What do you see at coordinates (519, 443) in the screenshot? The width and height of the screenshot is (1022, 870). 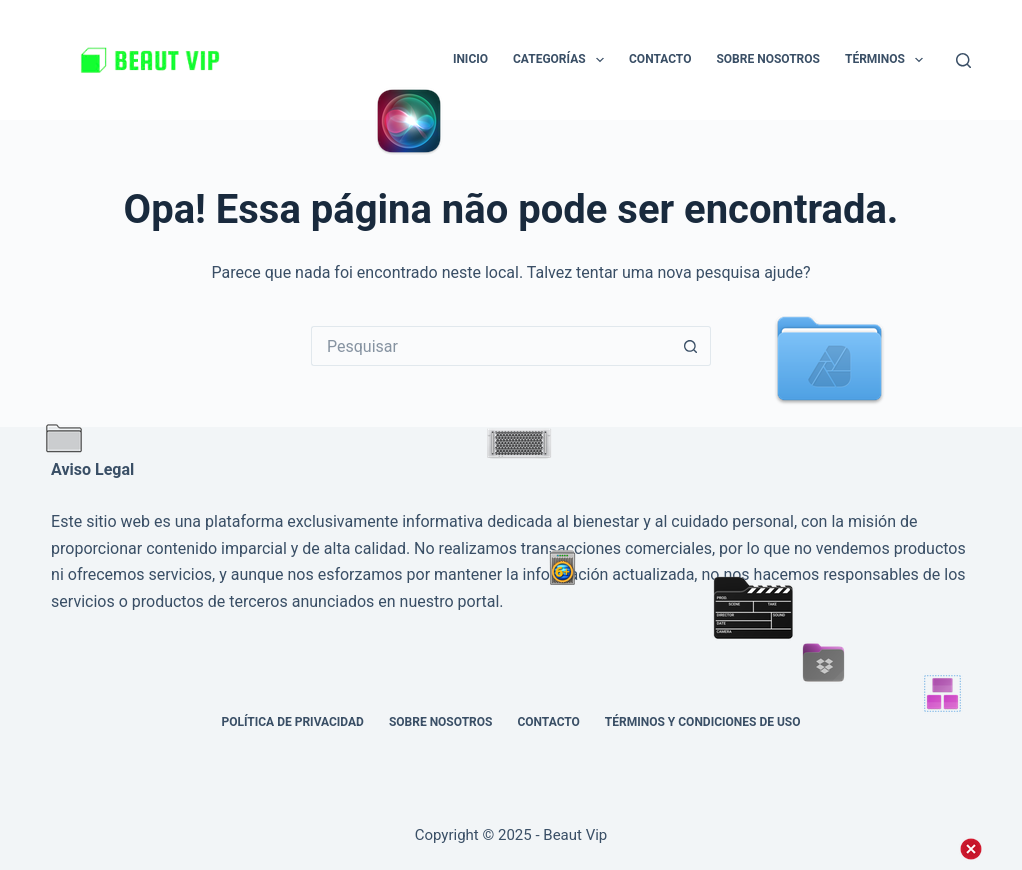 I see `indicates a mac pro rackmount server in system preferences` at bounding box center [519, 443].